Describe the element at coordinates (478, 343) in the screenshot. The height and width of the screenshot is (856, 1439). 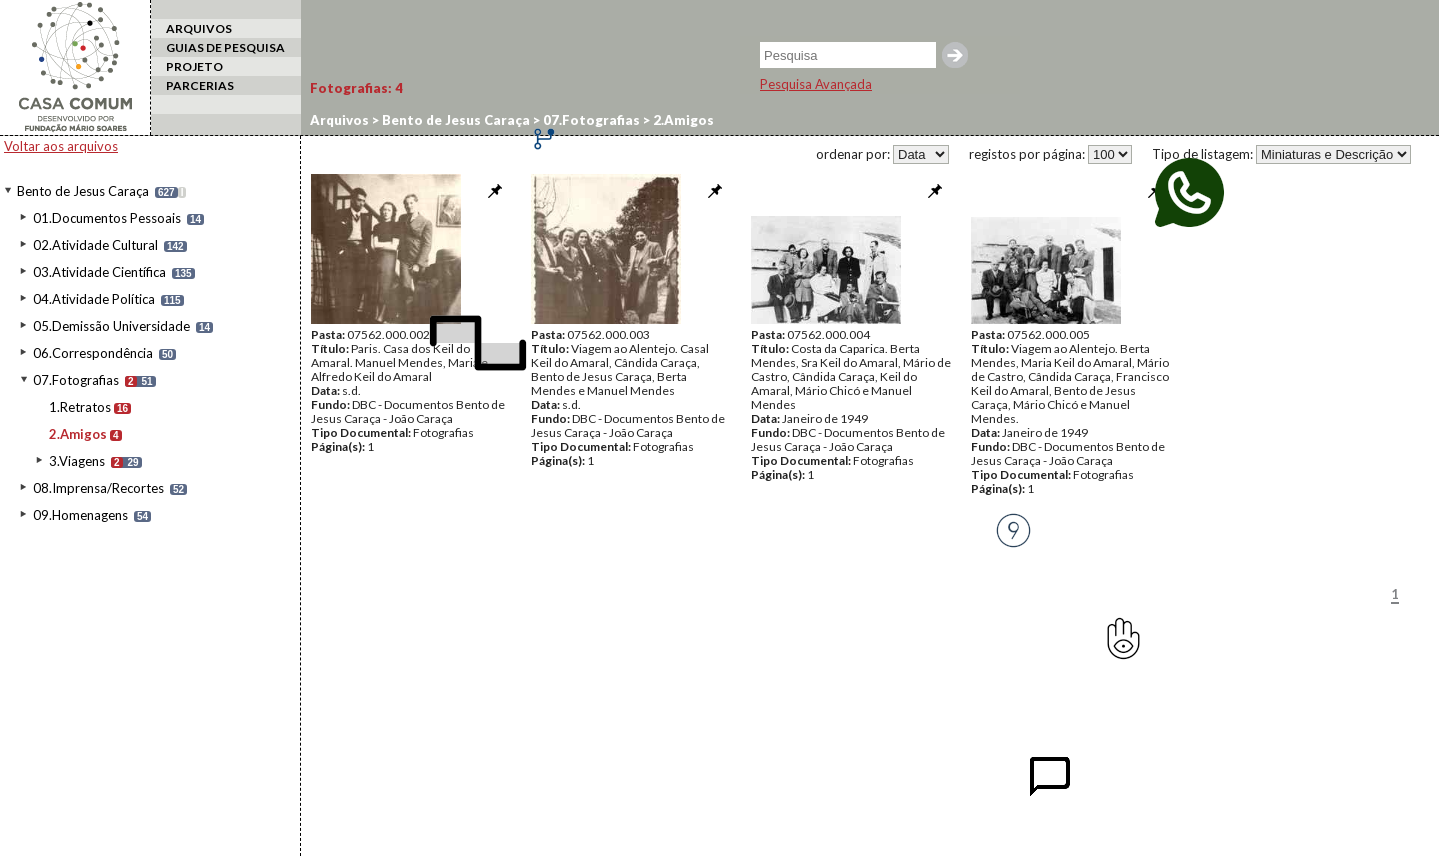
I see `toggle square wave audio signal` at that location.